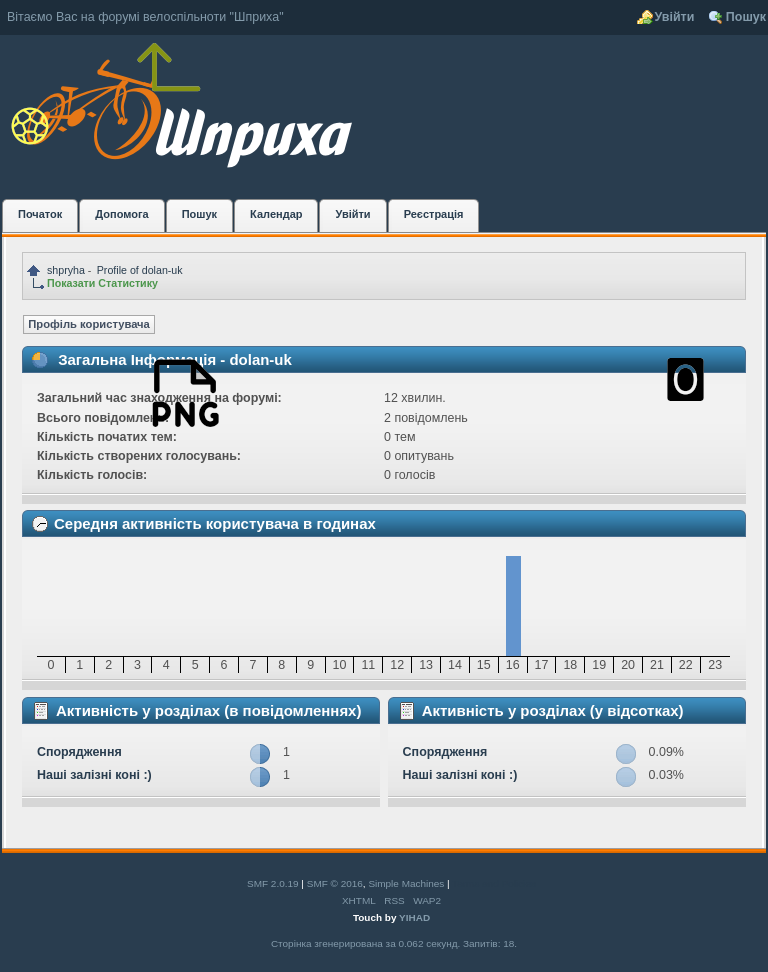  What do you see at coordinates (30, 126) in the screenshot?
I see `access sports or soccer-related content` at bounding box center [30, 126].